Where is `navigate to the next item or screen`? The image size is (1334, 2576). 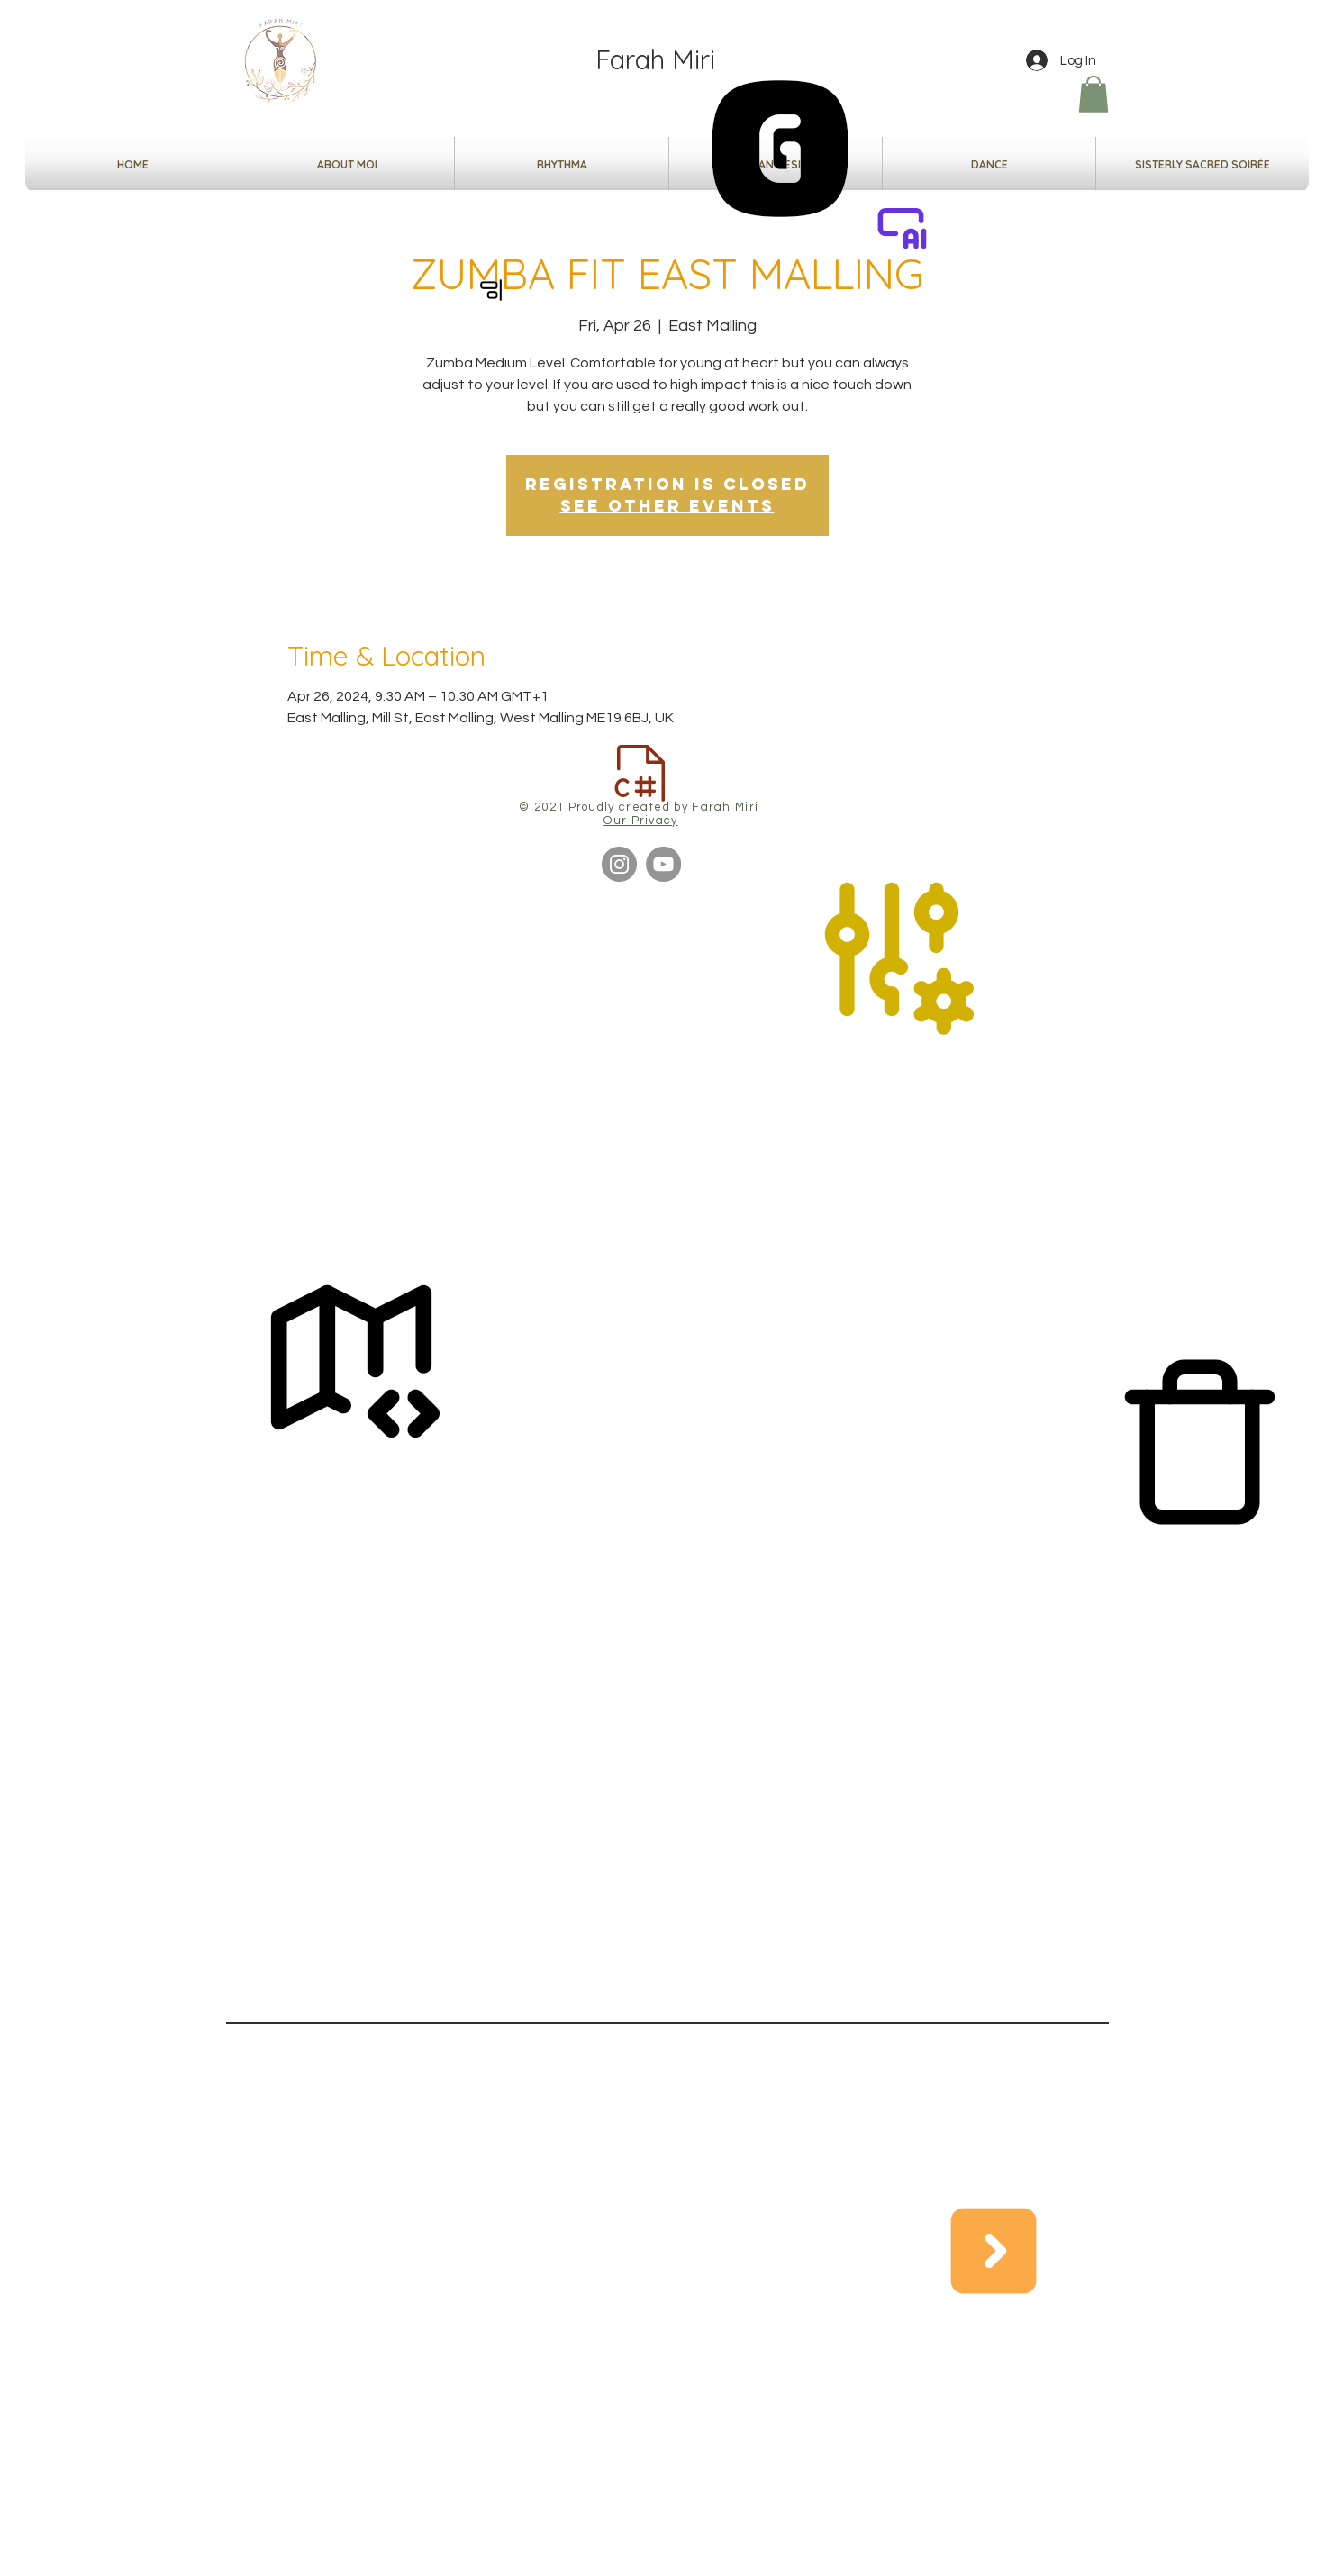 navigate to the next item or screen is located at coordinates (994, 2251).